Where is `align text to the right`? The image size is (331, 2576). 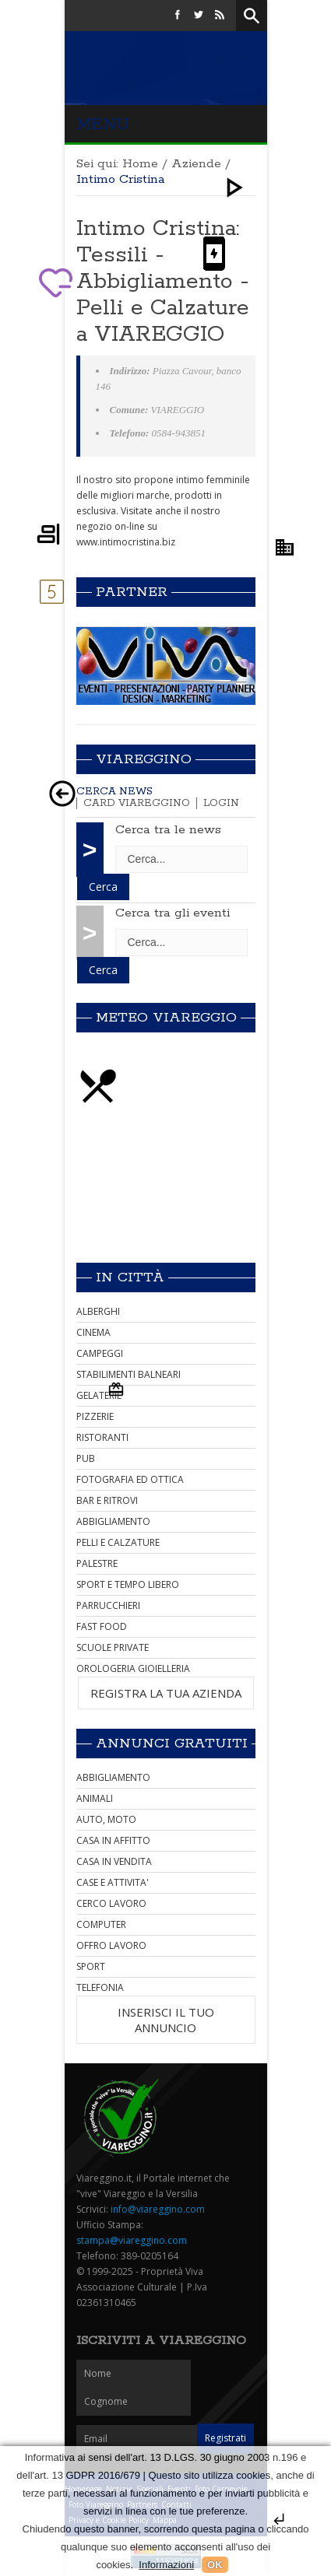
align text to the right is located at coordinates (48, 534).